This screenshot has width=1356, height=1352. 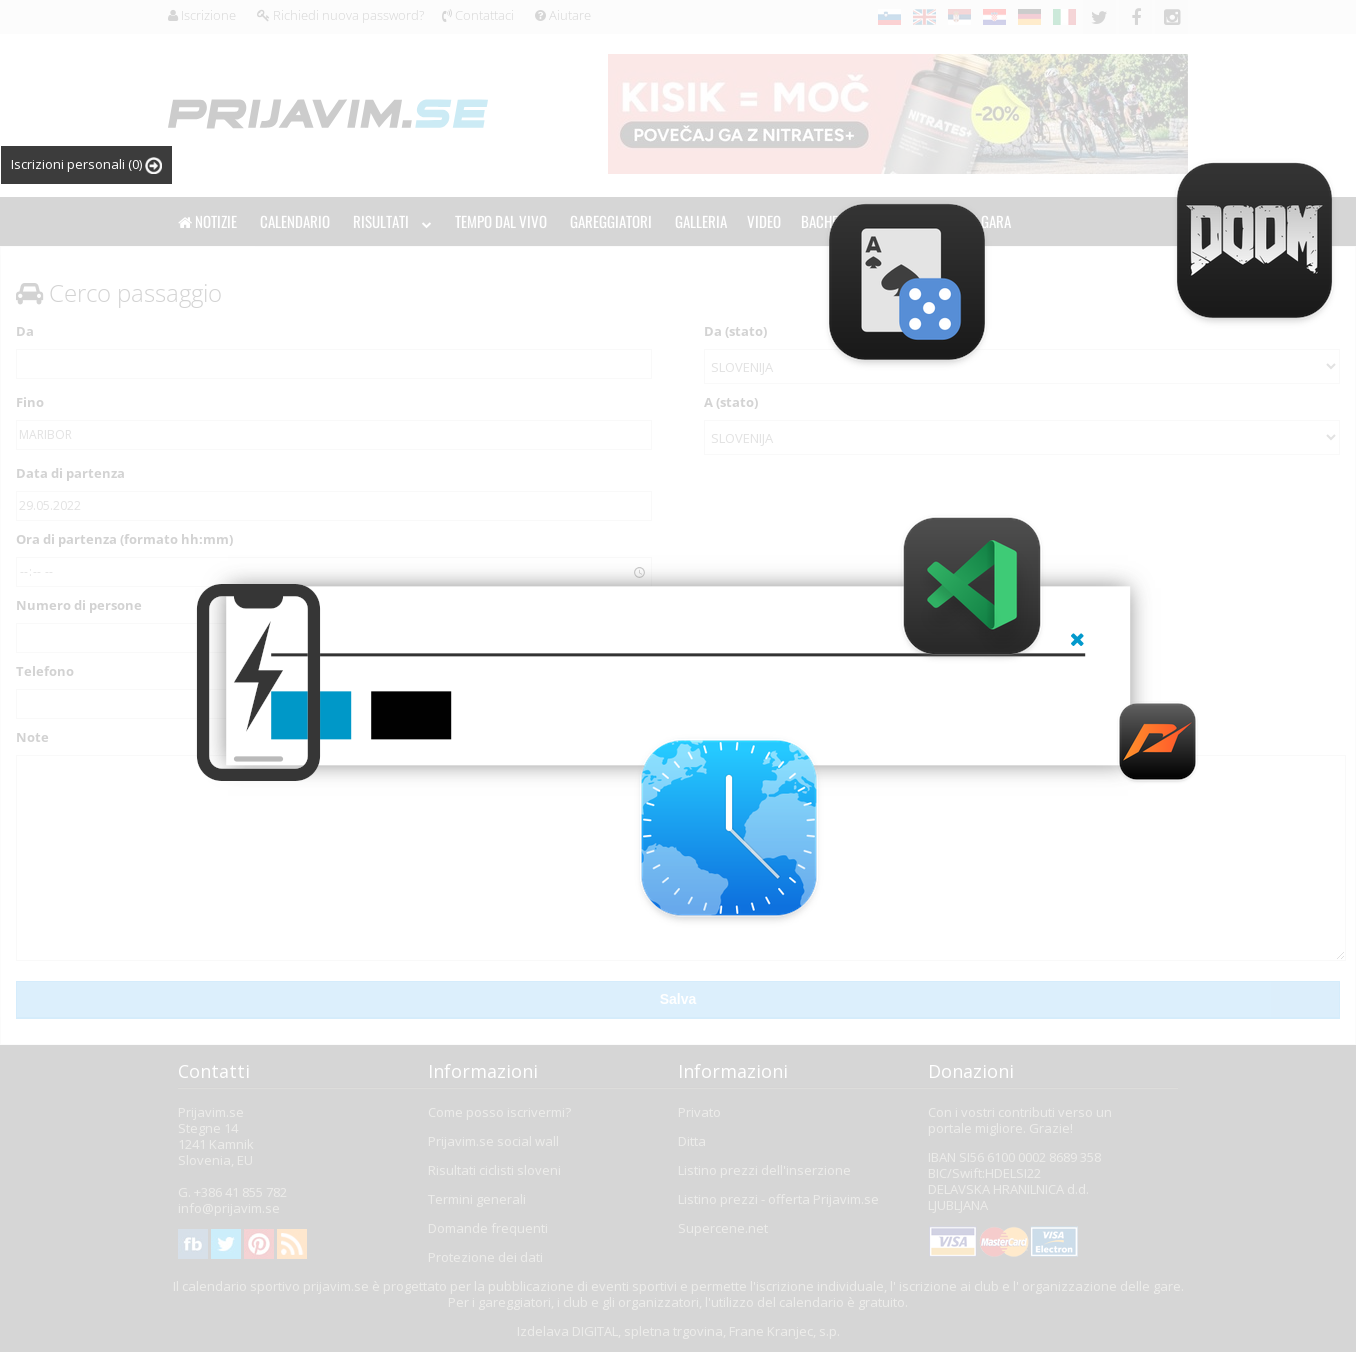 I want to click on open visual studio code insiders app, so click(x=972, y=586).